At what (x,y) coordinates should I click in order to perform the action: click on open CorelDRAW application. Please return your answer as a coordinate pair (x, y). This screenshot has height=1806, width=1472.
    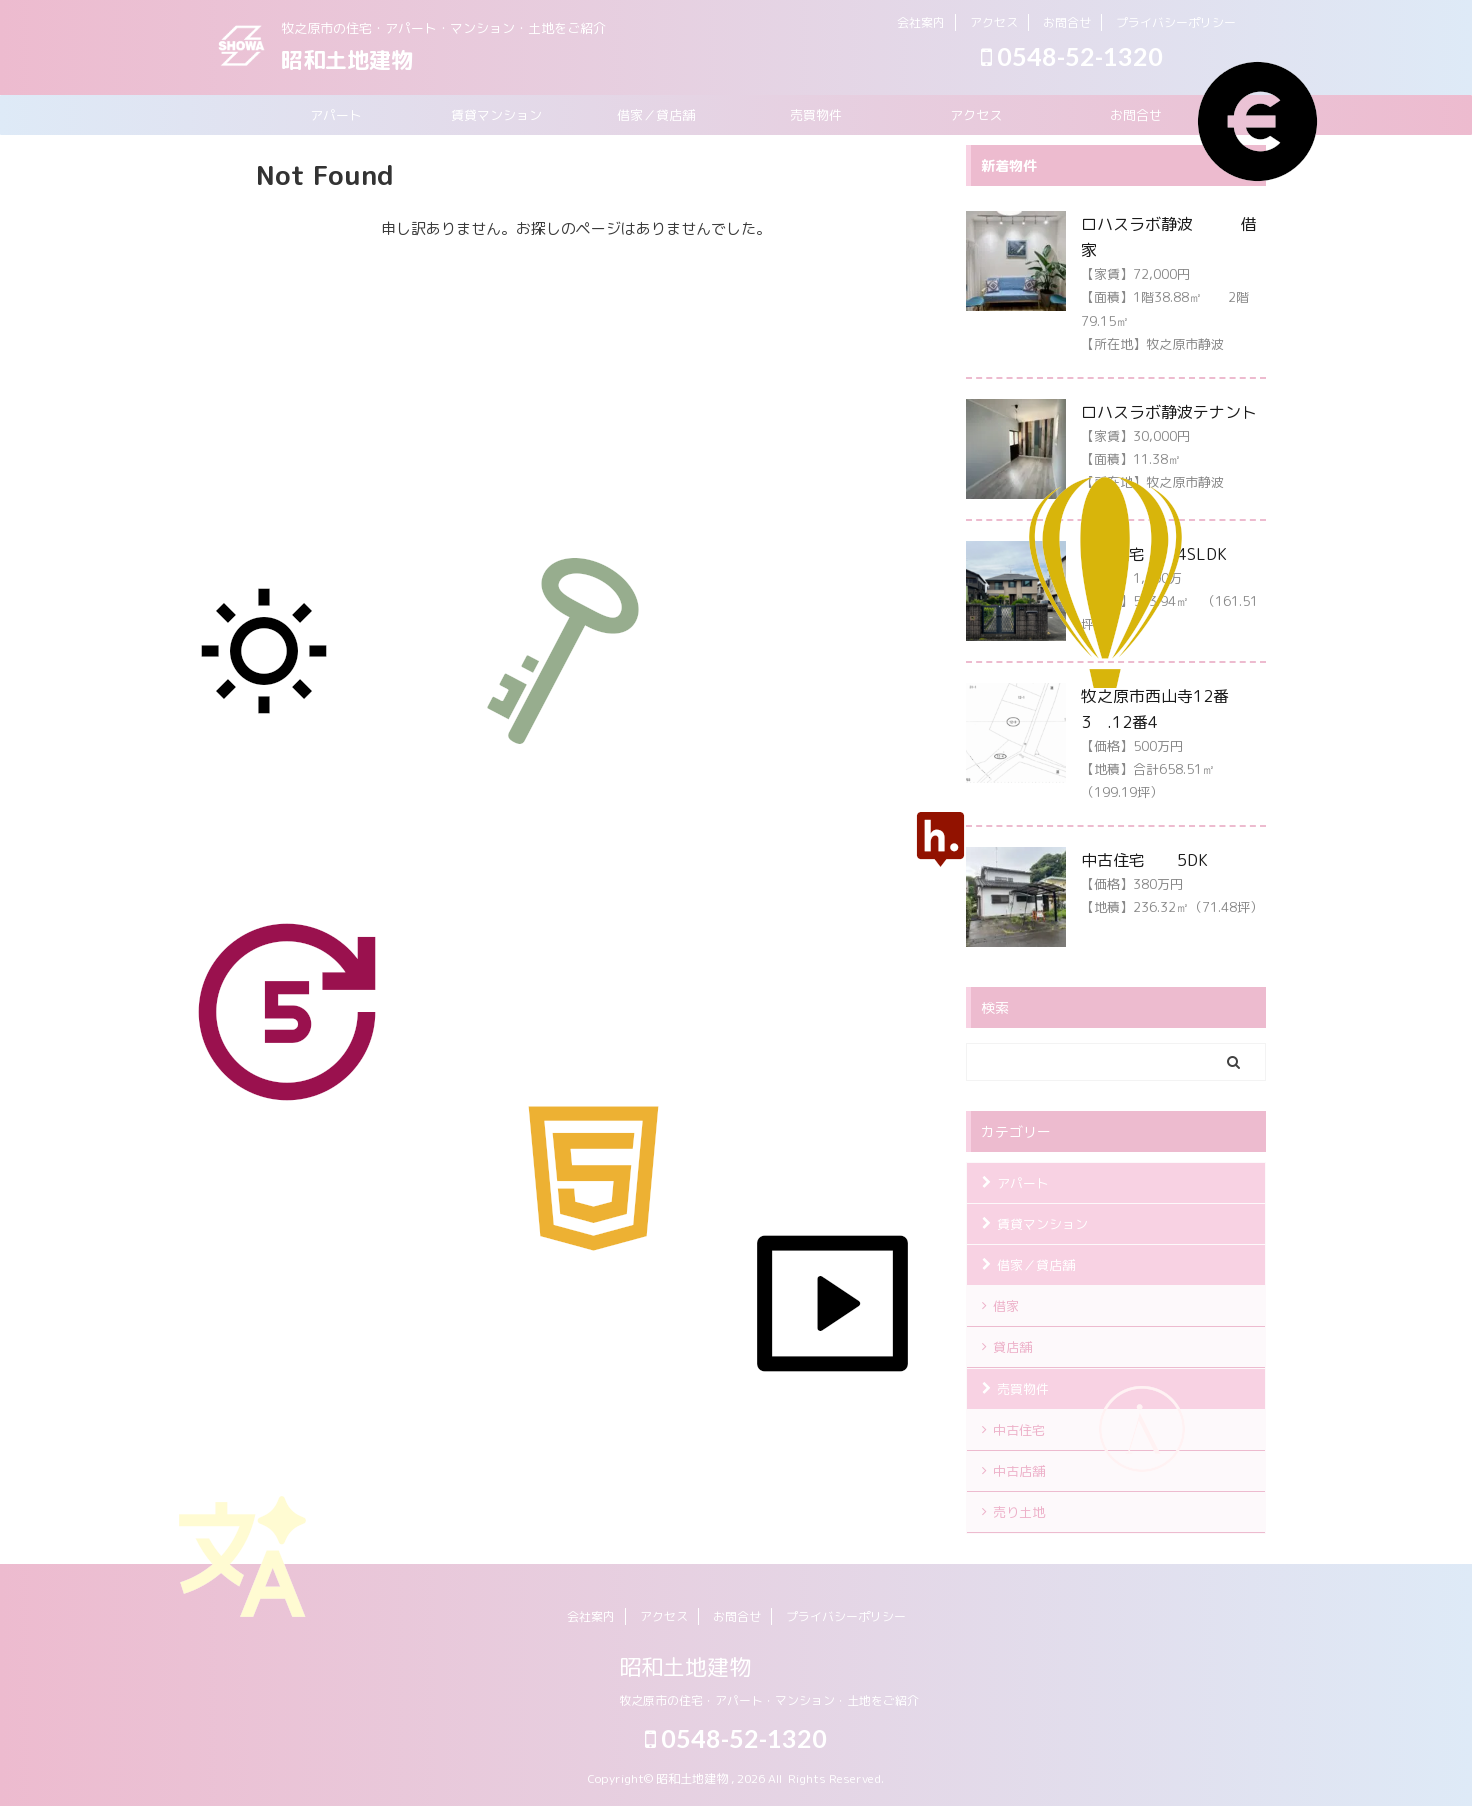
    Looking at the image, I should click on (1105, 582).